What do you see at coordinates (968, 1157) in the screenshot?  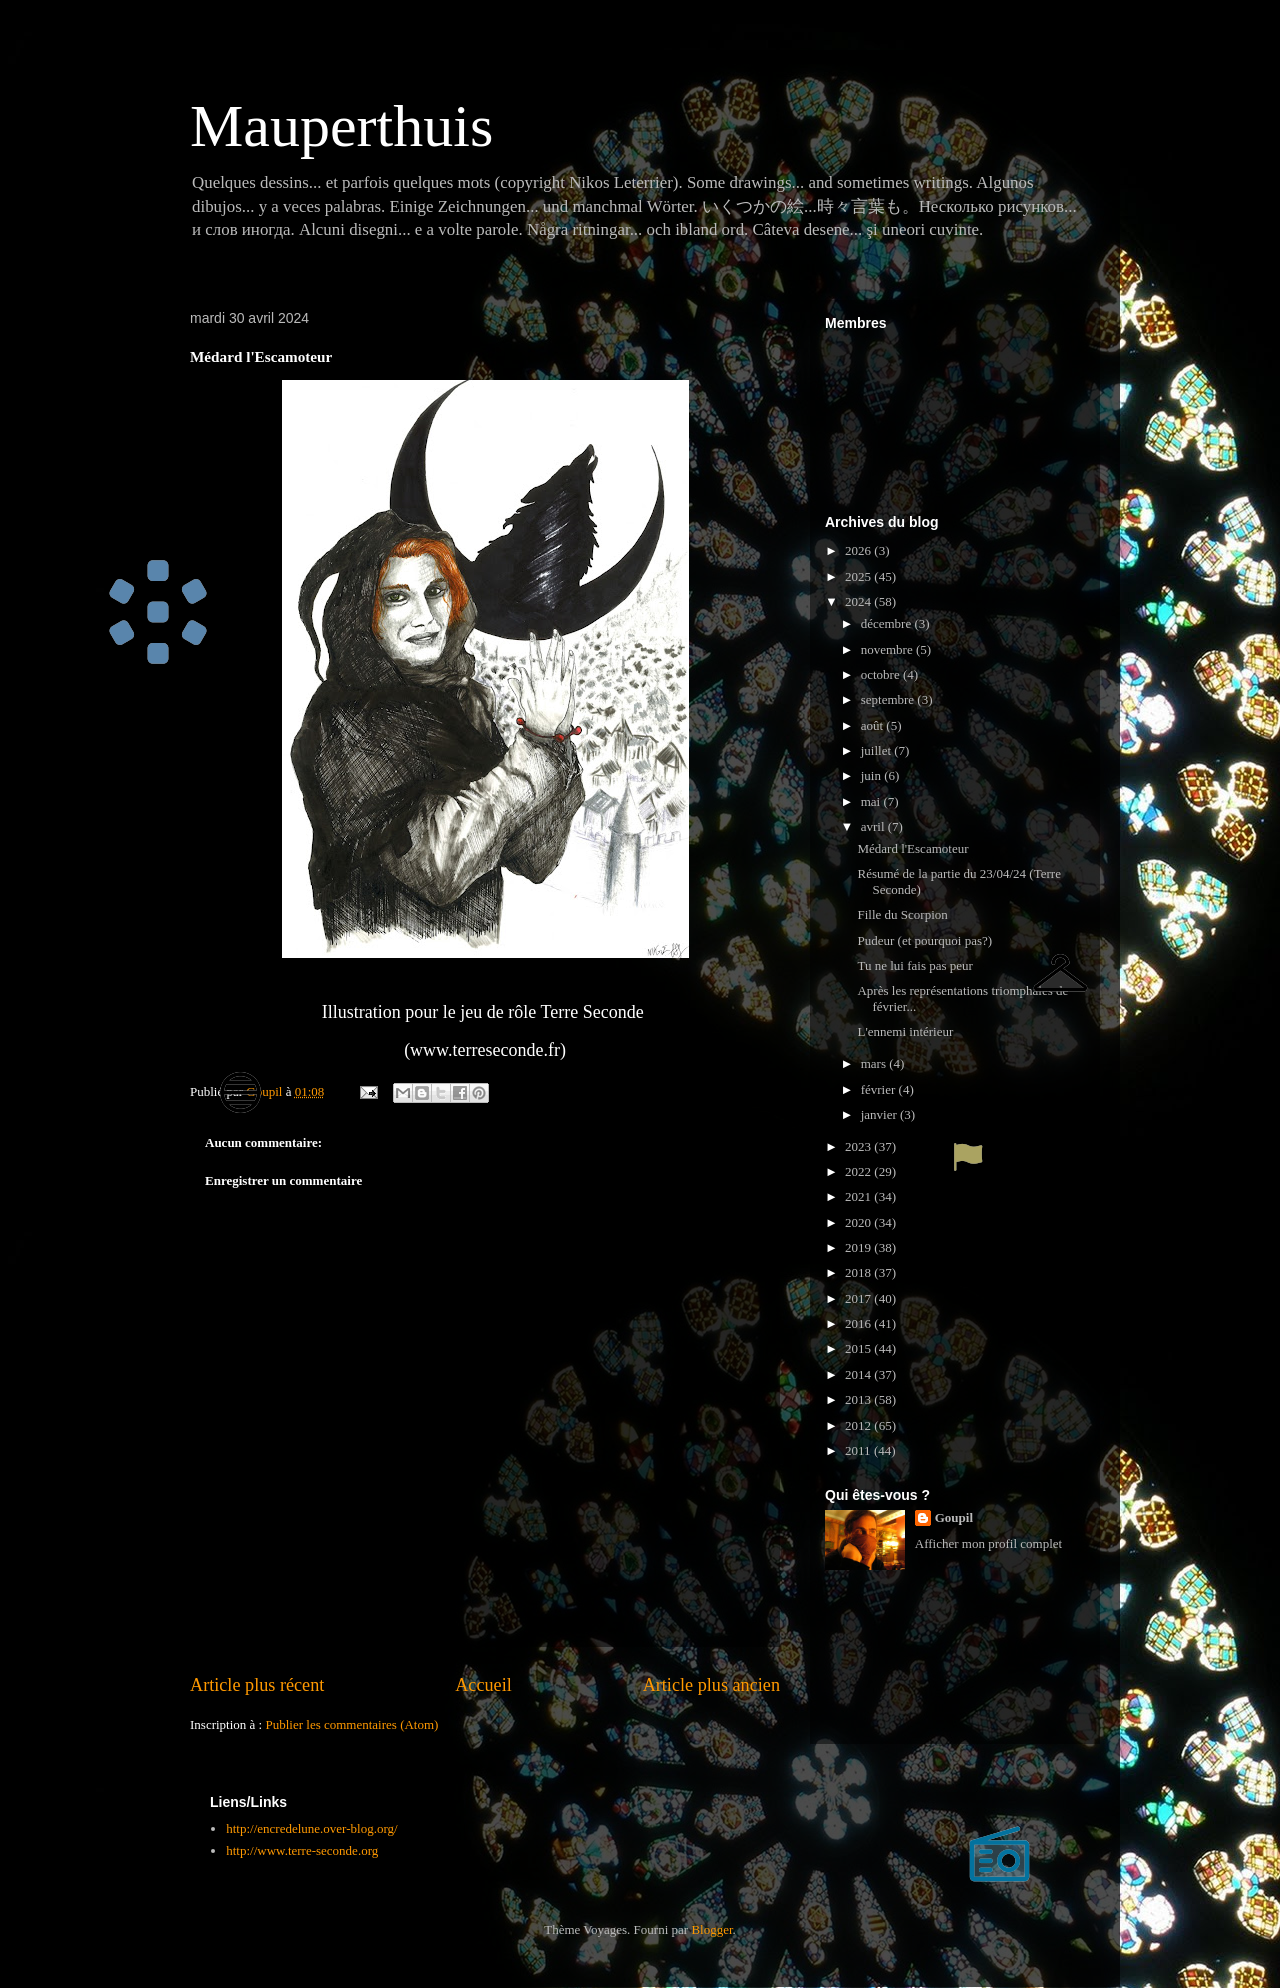 I see `flag or report content` at bounding box center [968, 1157].